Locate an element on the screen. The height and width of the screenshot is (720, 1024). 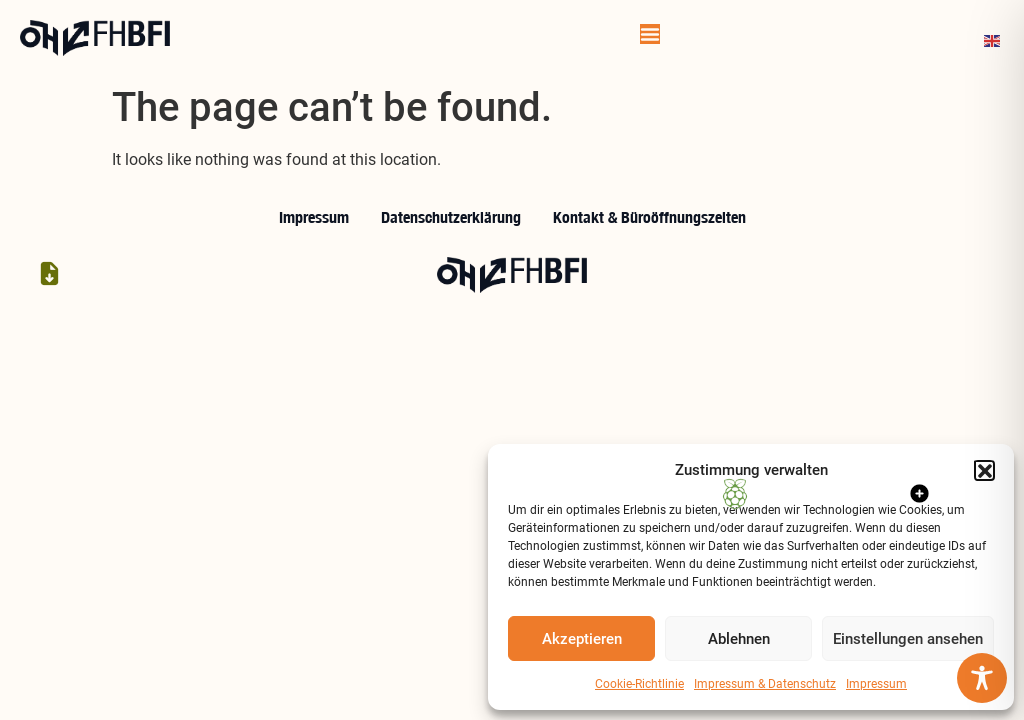
add a new item is located at coordinates (919, 493).